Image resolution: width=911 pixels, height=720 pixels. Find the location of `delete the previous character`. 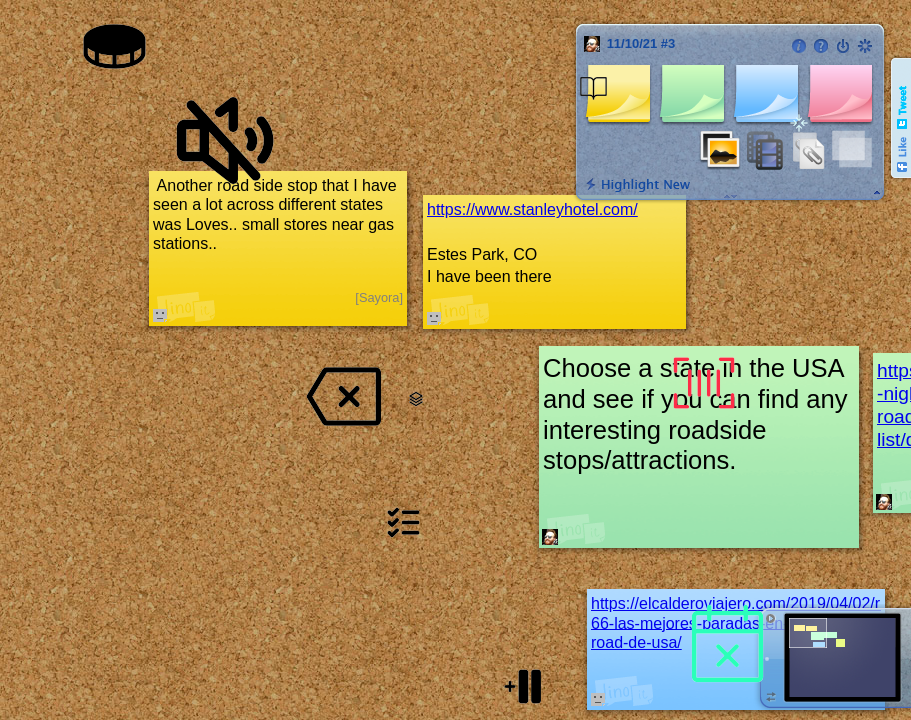

delete the previous character is located at coordinates (346, 396).